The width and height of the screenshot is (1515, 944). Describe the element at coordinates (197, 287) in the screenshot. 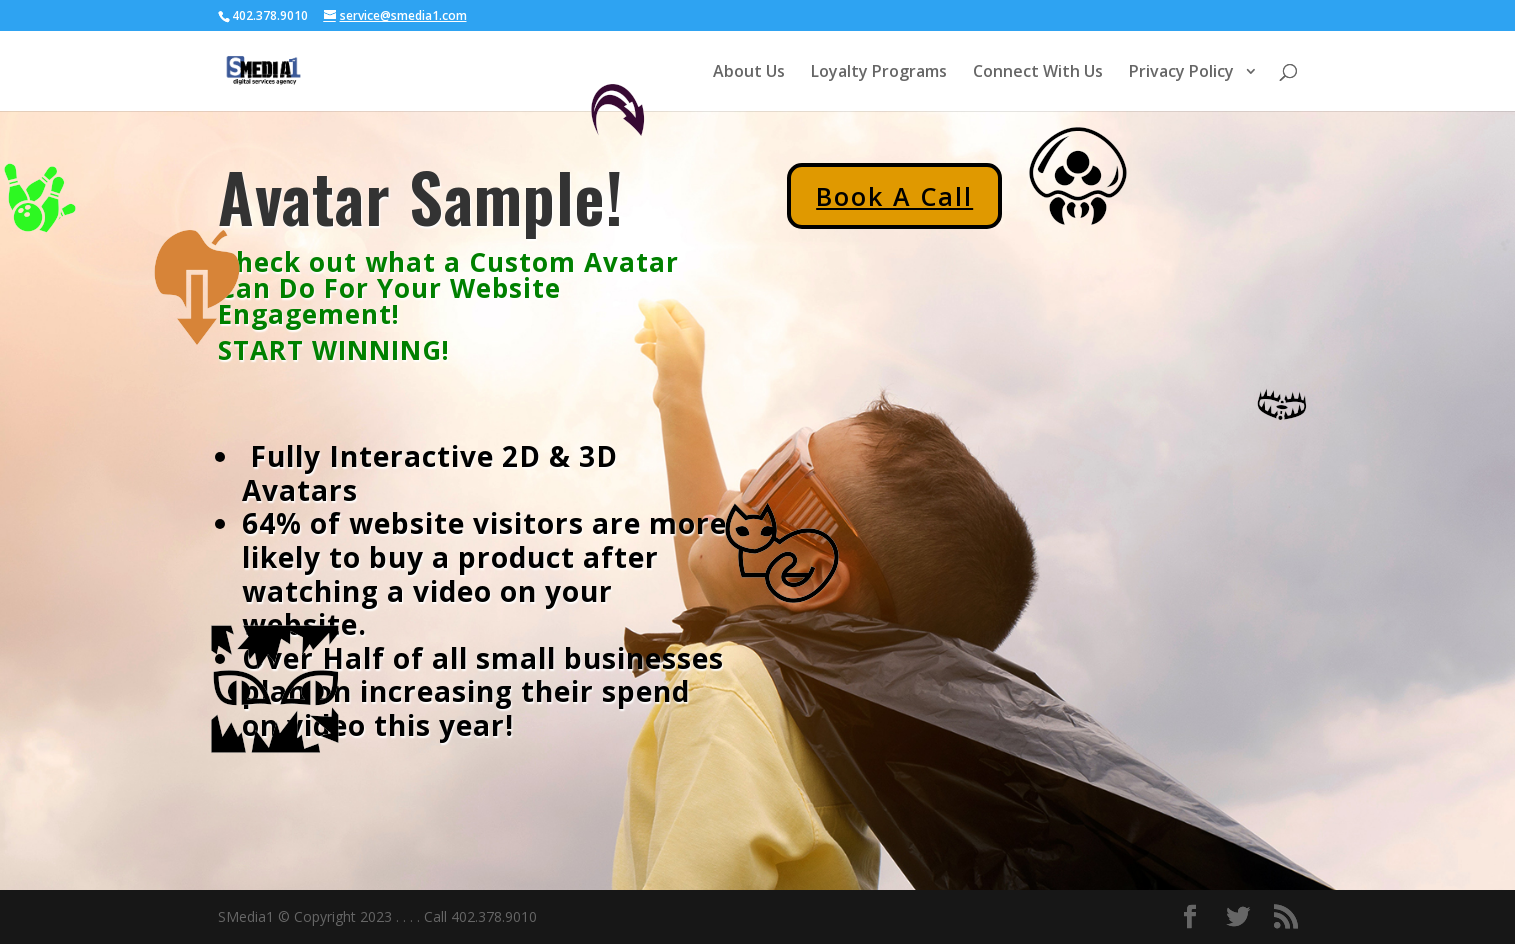

I see `indicates gravitational force or physics simulation` at that location.